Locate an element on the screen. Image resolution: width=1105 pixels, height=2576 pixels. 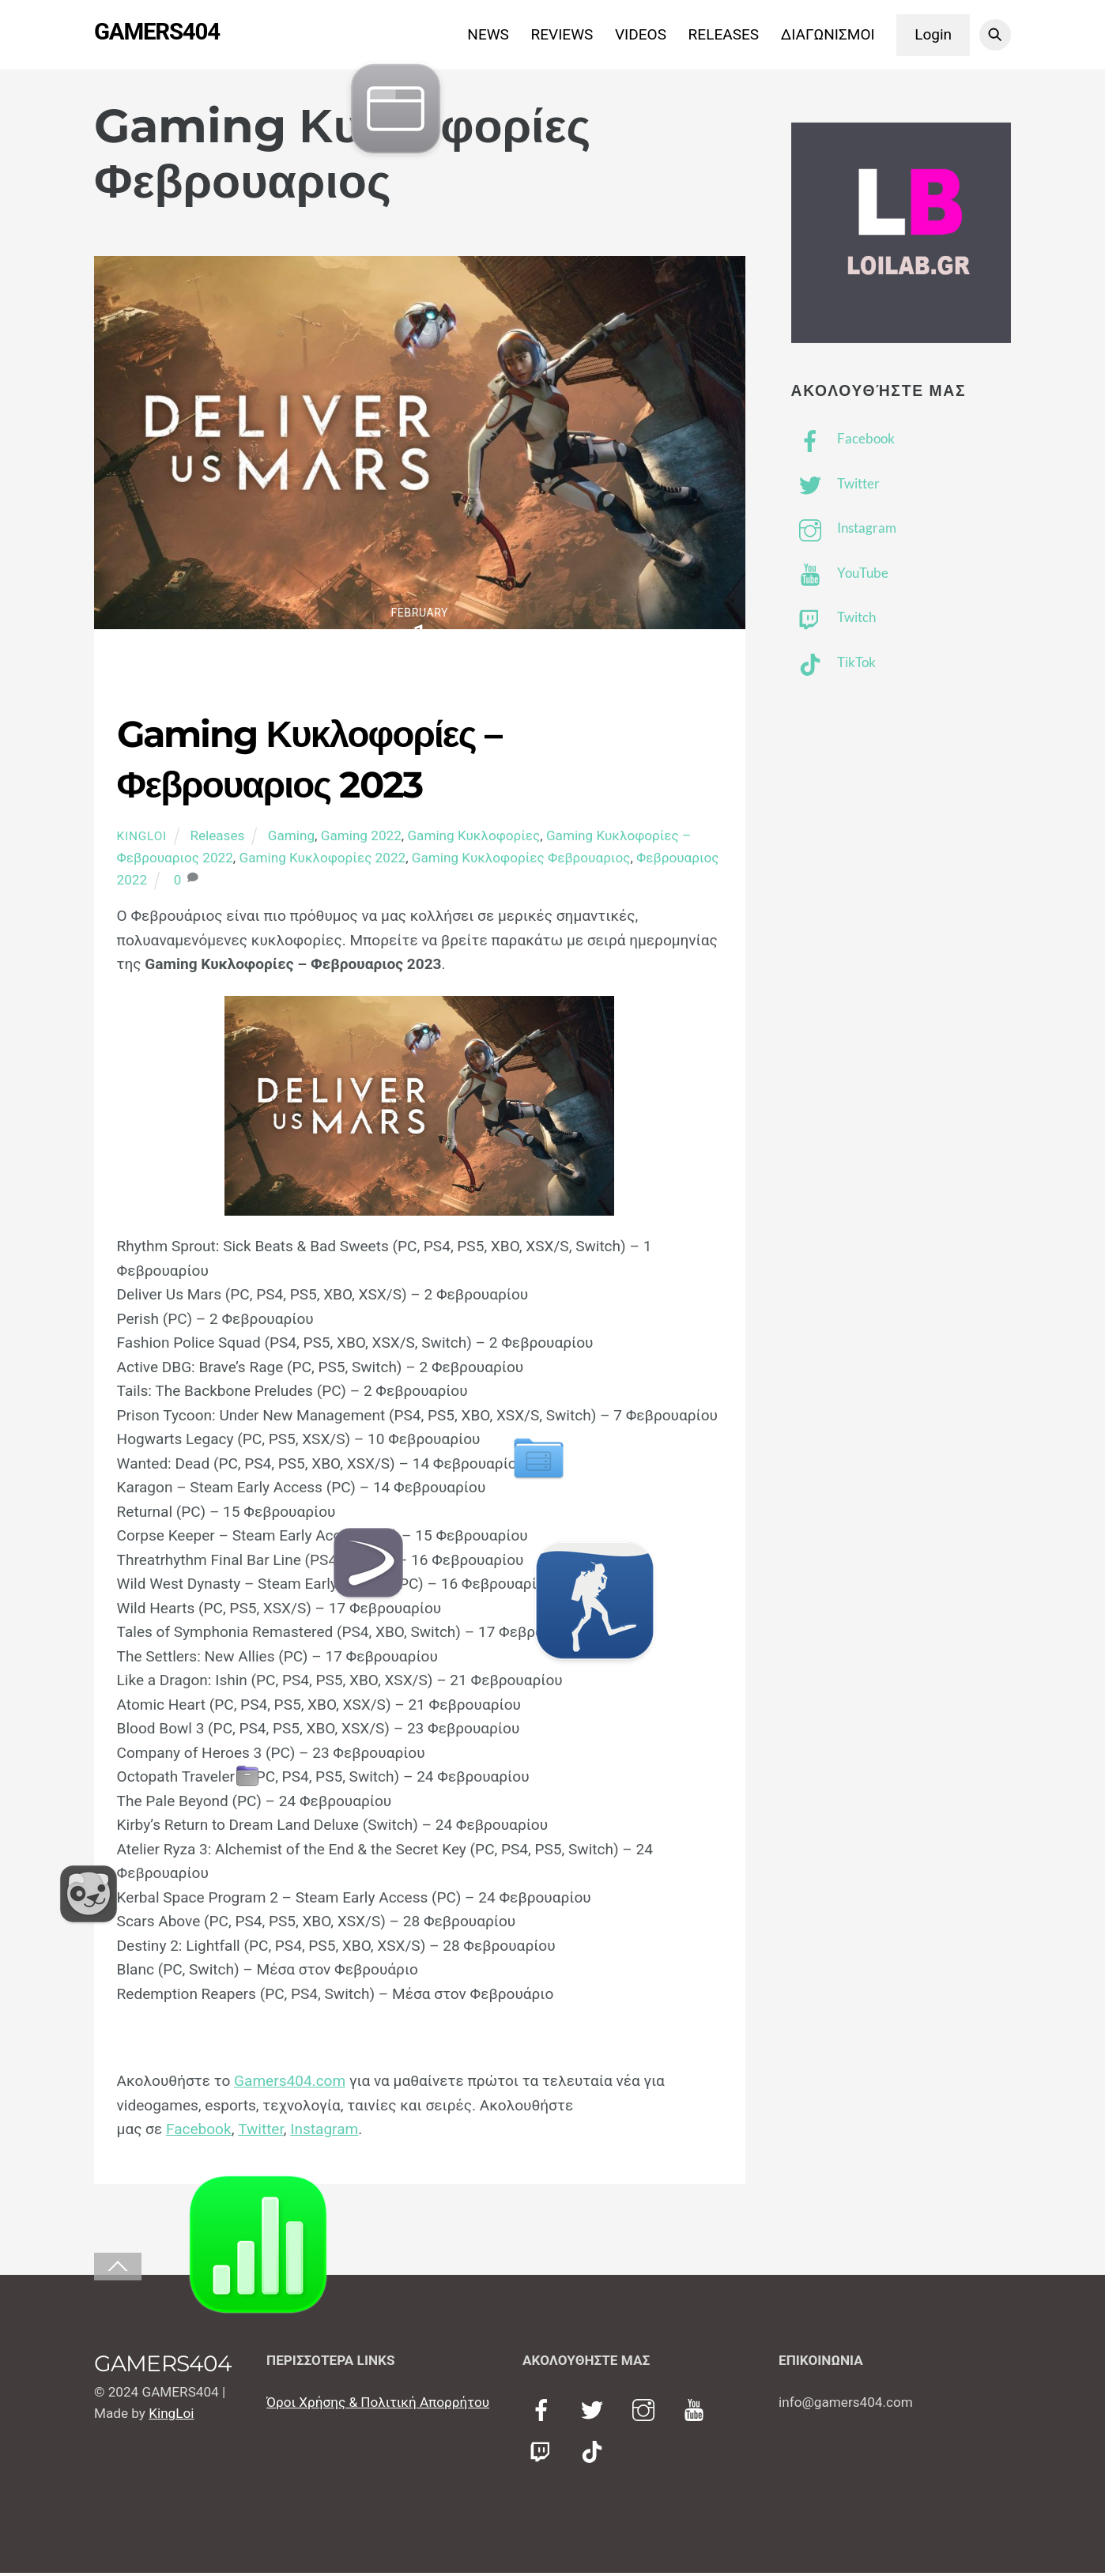
open LibreOffice Calc spreadsheet application is located at coordinates (258, 2244).